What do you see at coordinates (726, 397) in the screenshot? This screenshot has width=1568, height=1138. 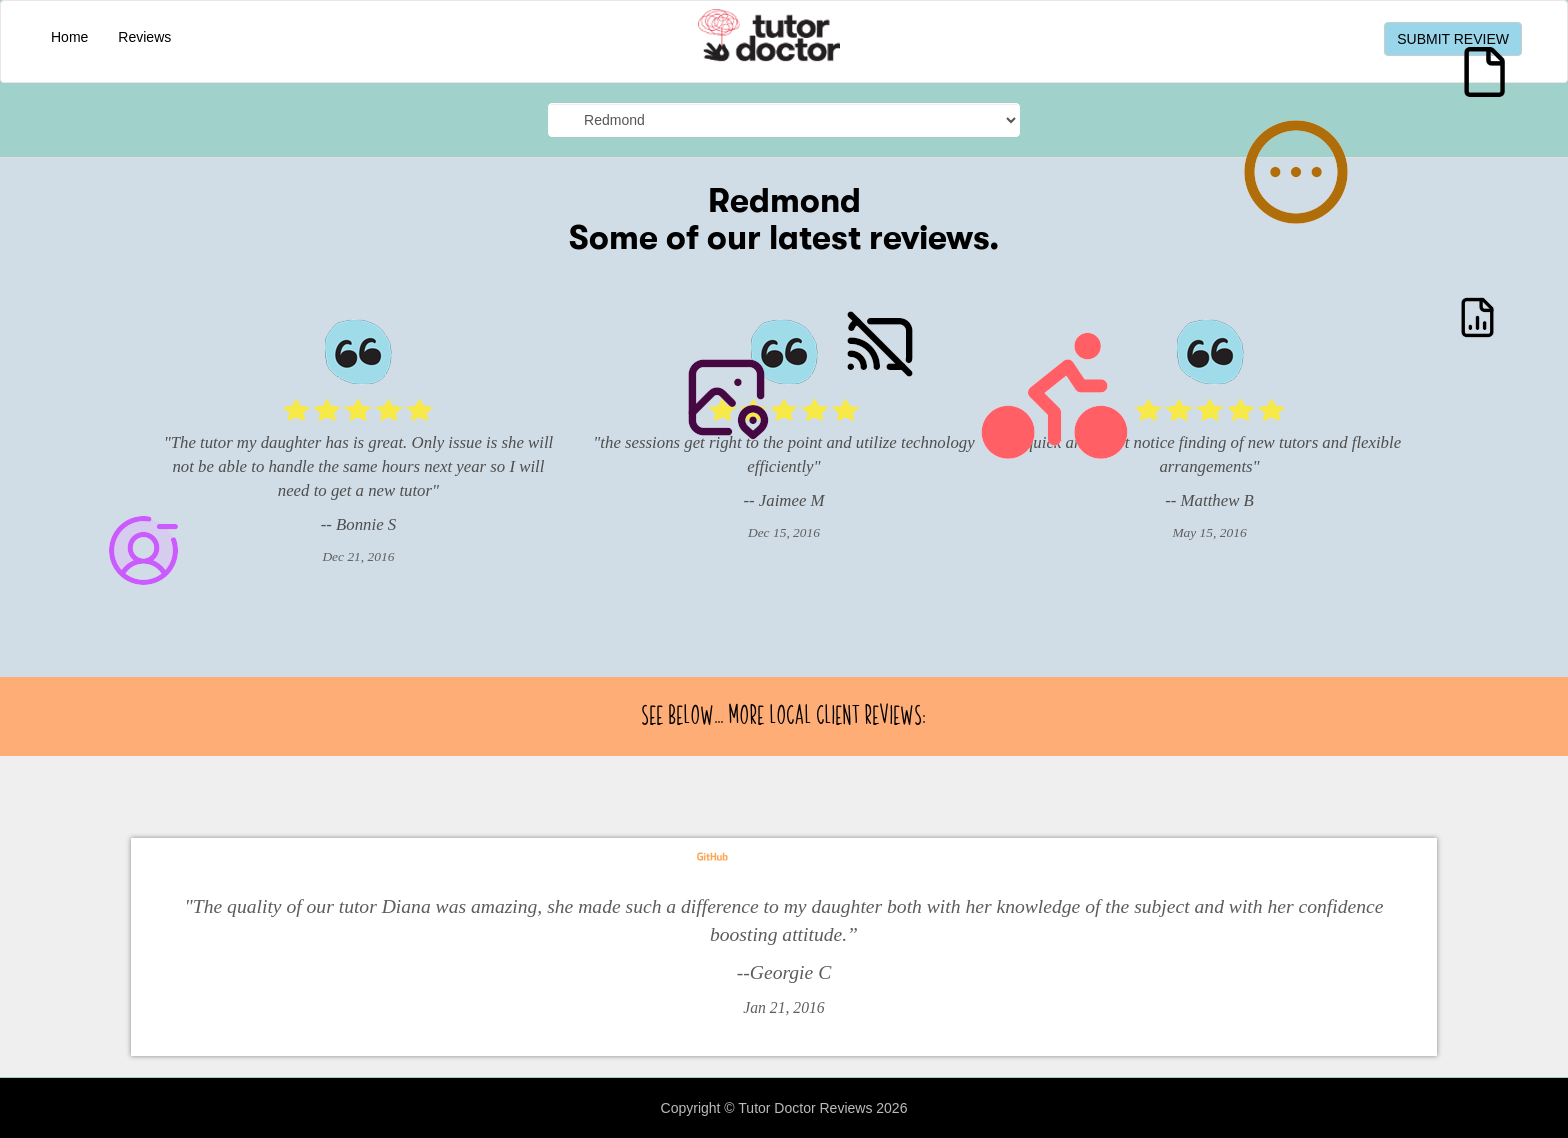 I see `pin a photo to a specific location` at bounding box center [726, 397].